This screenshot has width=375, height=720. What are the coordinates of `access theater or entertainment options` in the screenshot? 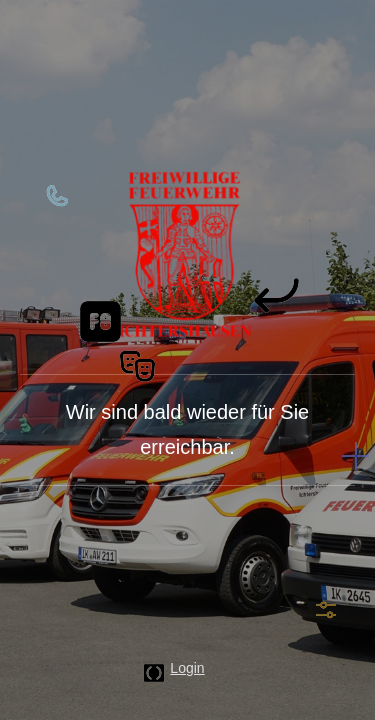 It's located at (137, 365).